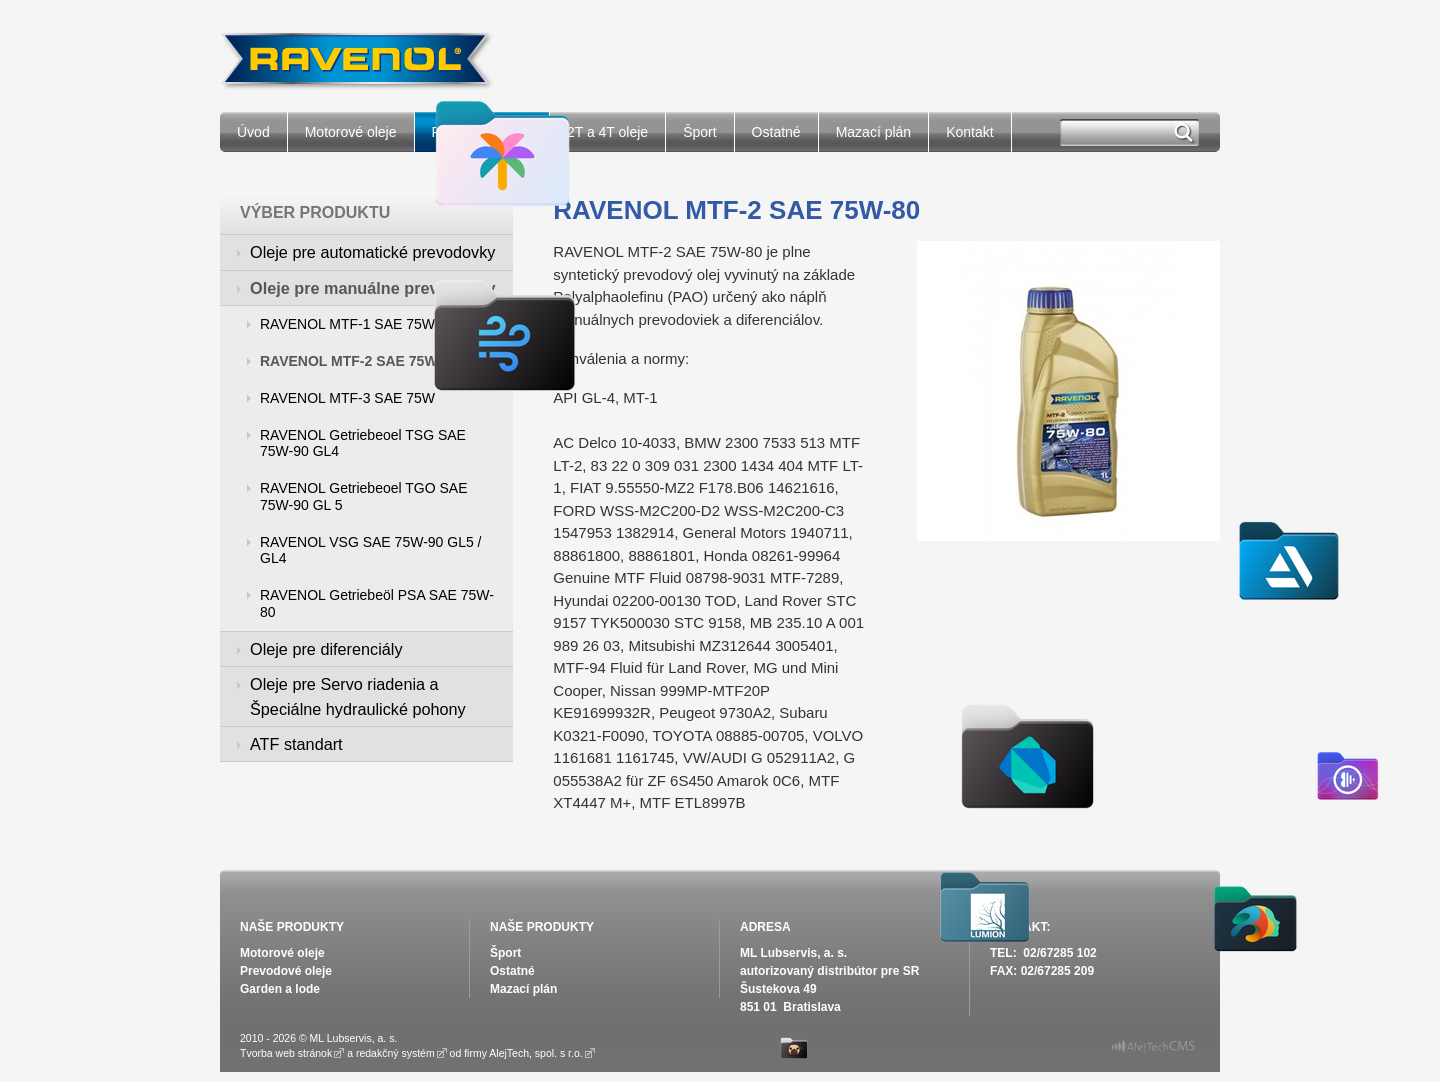 The height and width of the screenshot is (1082, 1440). I want to click on open windicss project folder, so click(504, 339).